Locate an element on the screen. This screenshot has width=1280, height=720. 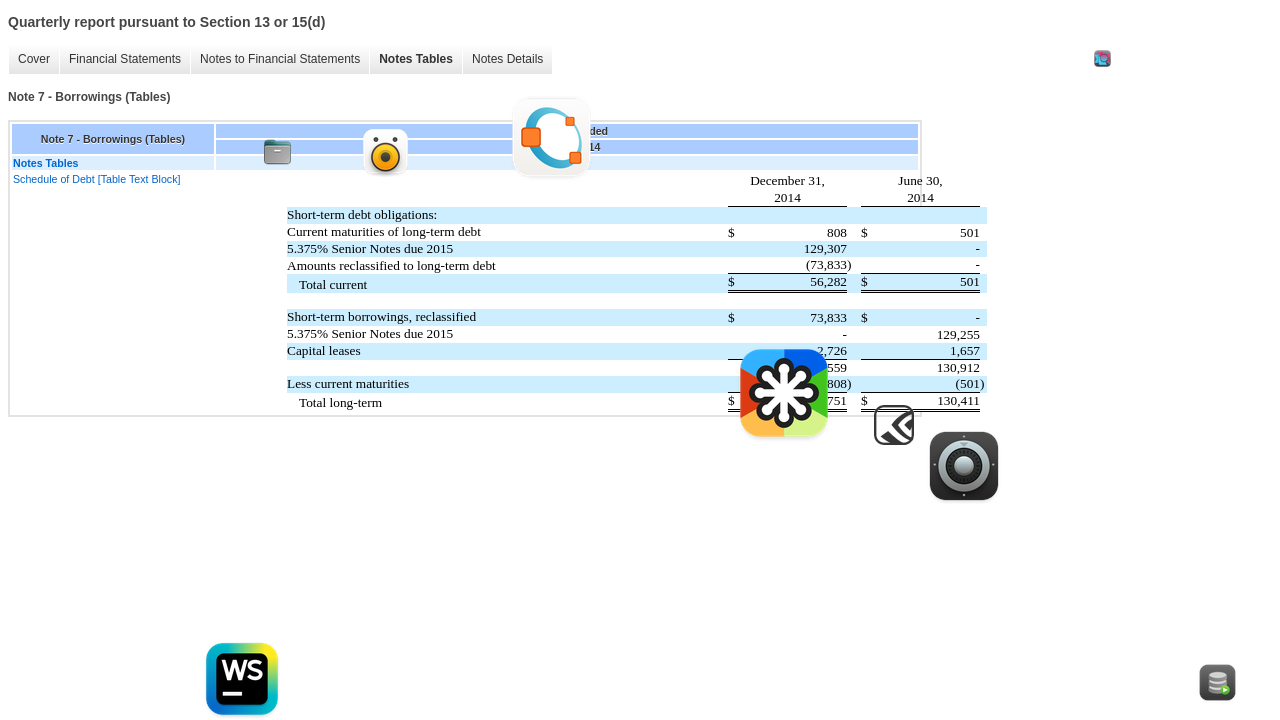
open GNU Octave numerical computing application is located at coordinates (551, 136).